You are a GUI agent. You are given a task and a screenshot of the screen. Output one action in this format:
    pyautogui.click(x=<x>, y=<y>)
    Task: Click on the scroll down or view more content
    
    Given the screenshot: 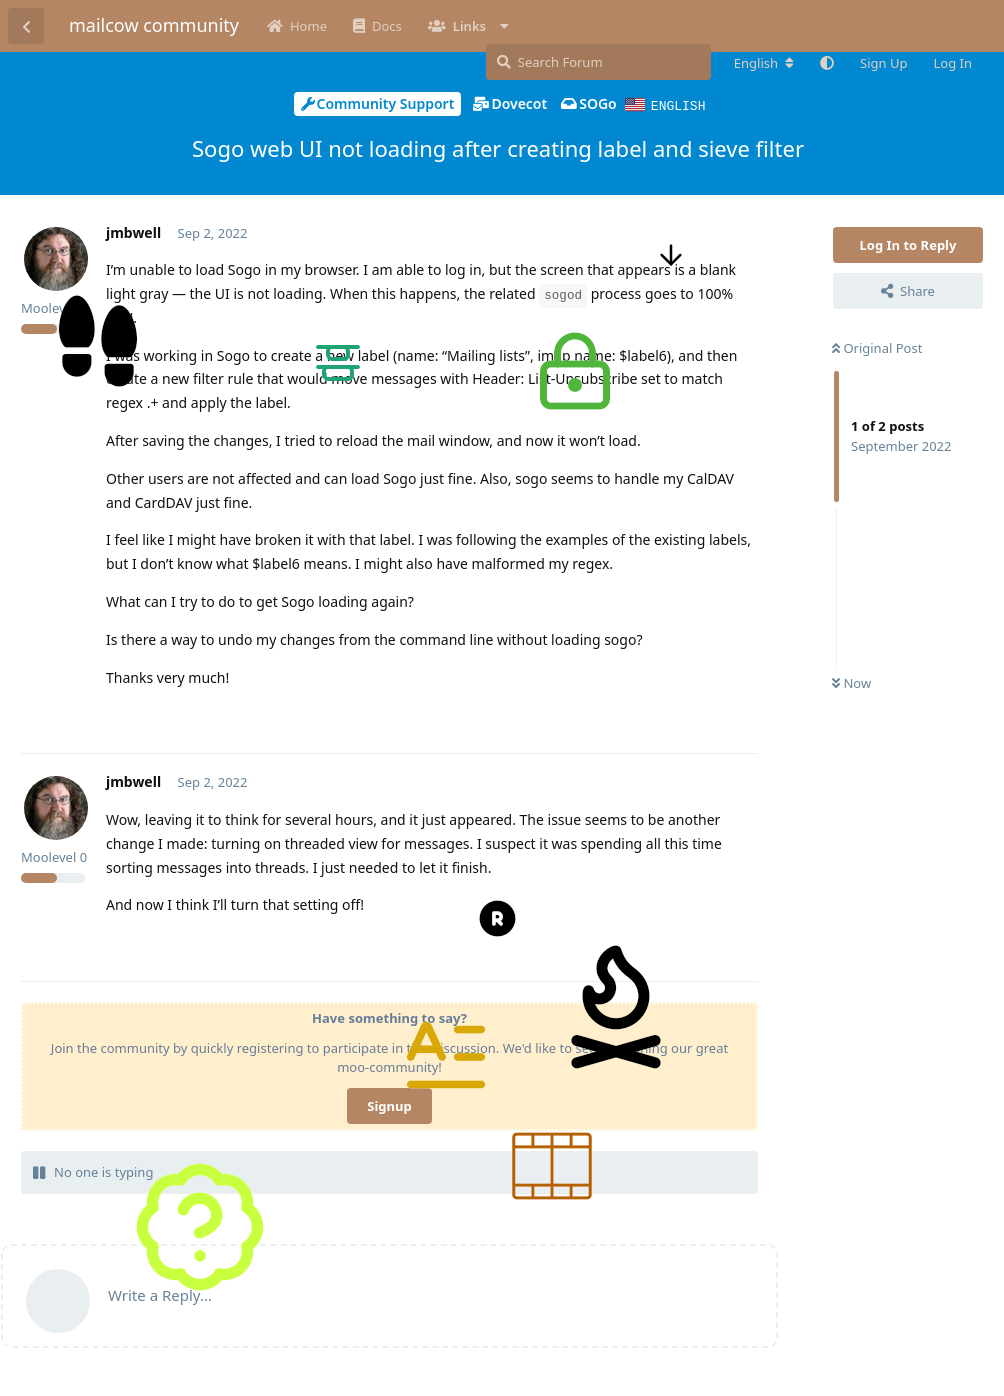 What is the action you would take?
    pyautogui.click(x=671, y=255)
    